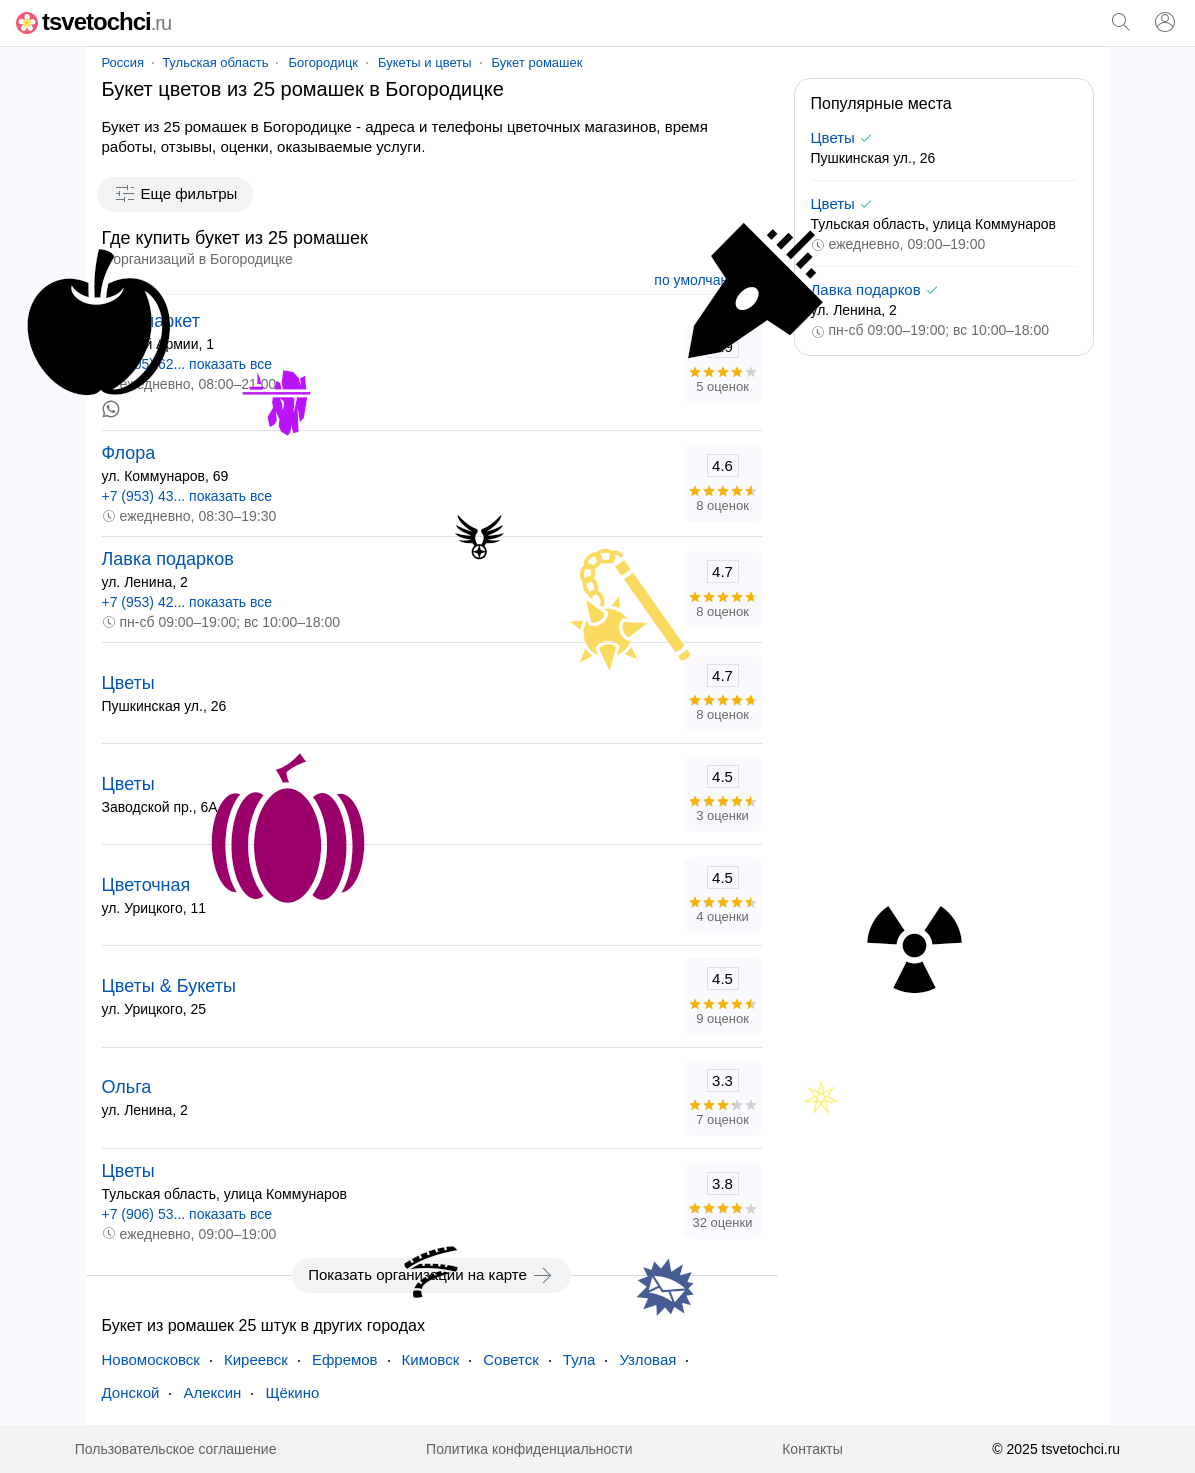 The width and height of the screenshot is (1195, 1473). Describe the element at coordinates (479, 537) in the screenshot. I see `faction or guild emblem in a game interface` at that location.